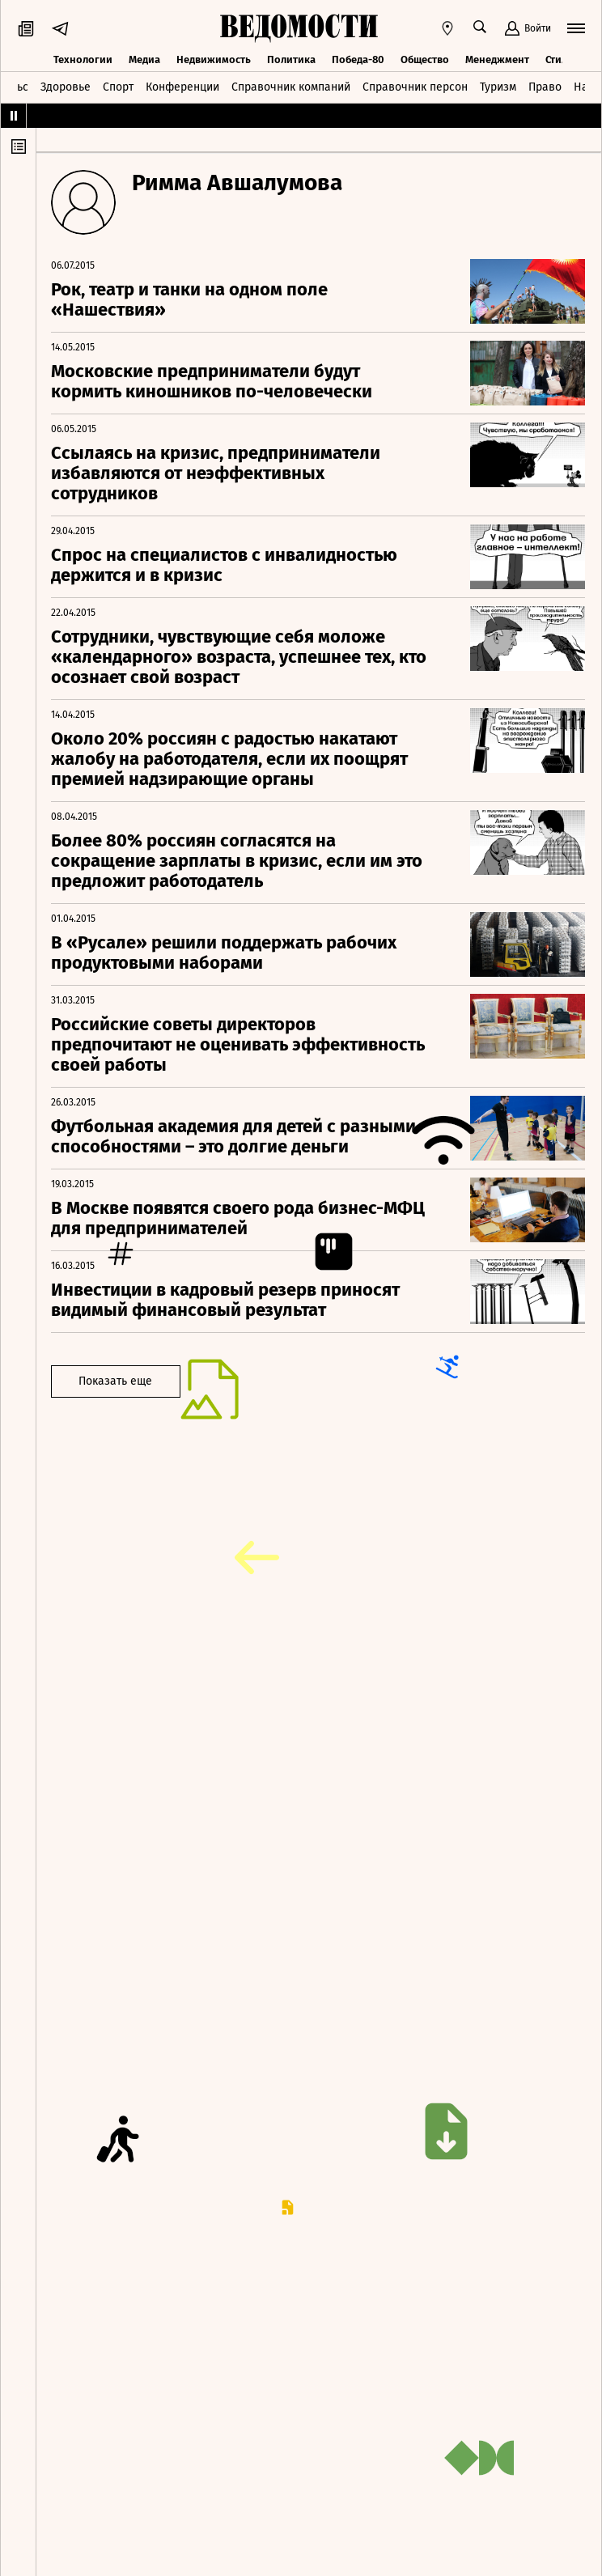 This screenshot has width=602, height=2576. What do you see at coordinates (448, 1366) in the screenshot?
I see `filter or browse skiing activities` at bounding box center [448, 1366].